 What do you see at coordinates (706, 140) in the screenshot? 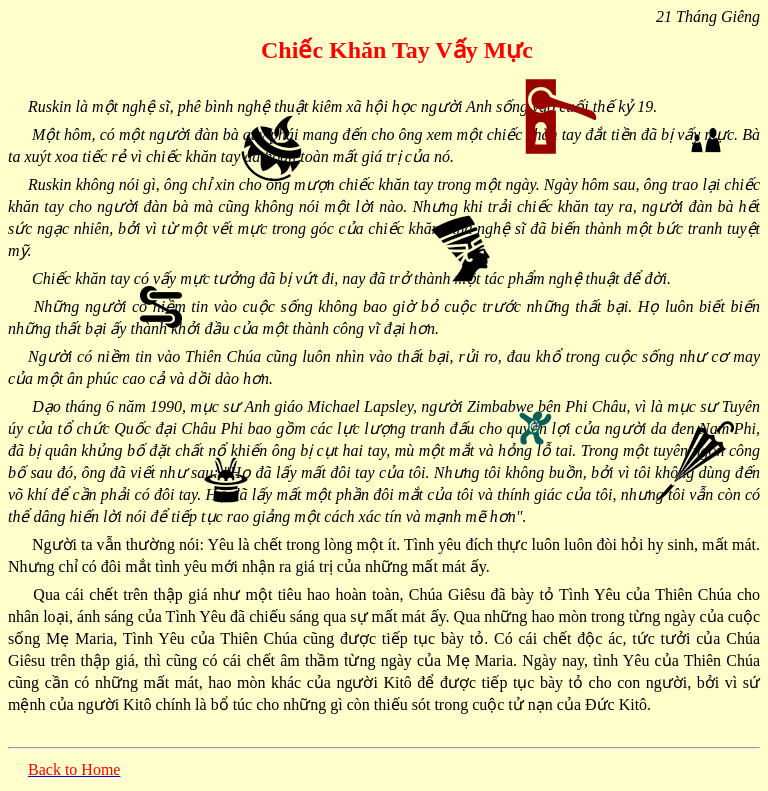
I see `view age-appropriate content settings` at bounding box center [706, 140].